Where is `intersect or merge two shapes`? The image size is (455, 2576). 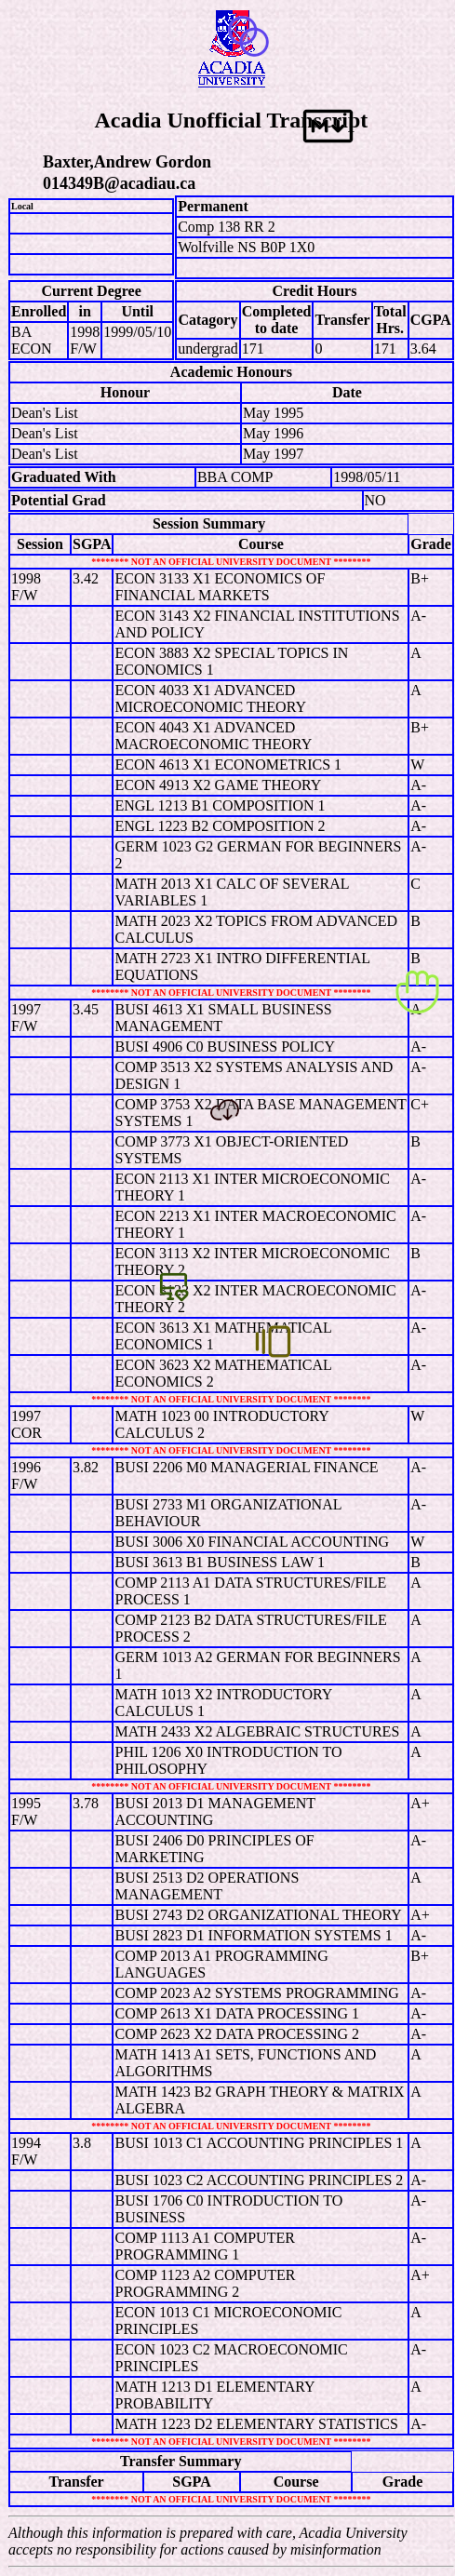
intersect or merge two shapes is located at coordinates (248, 36).